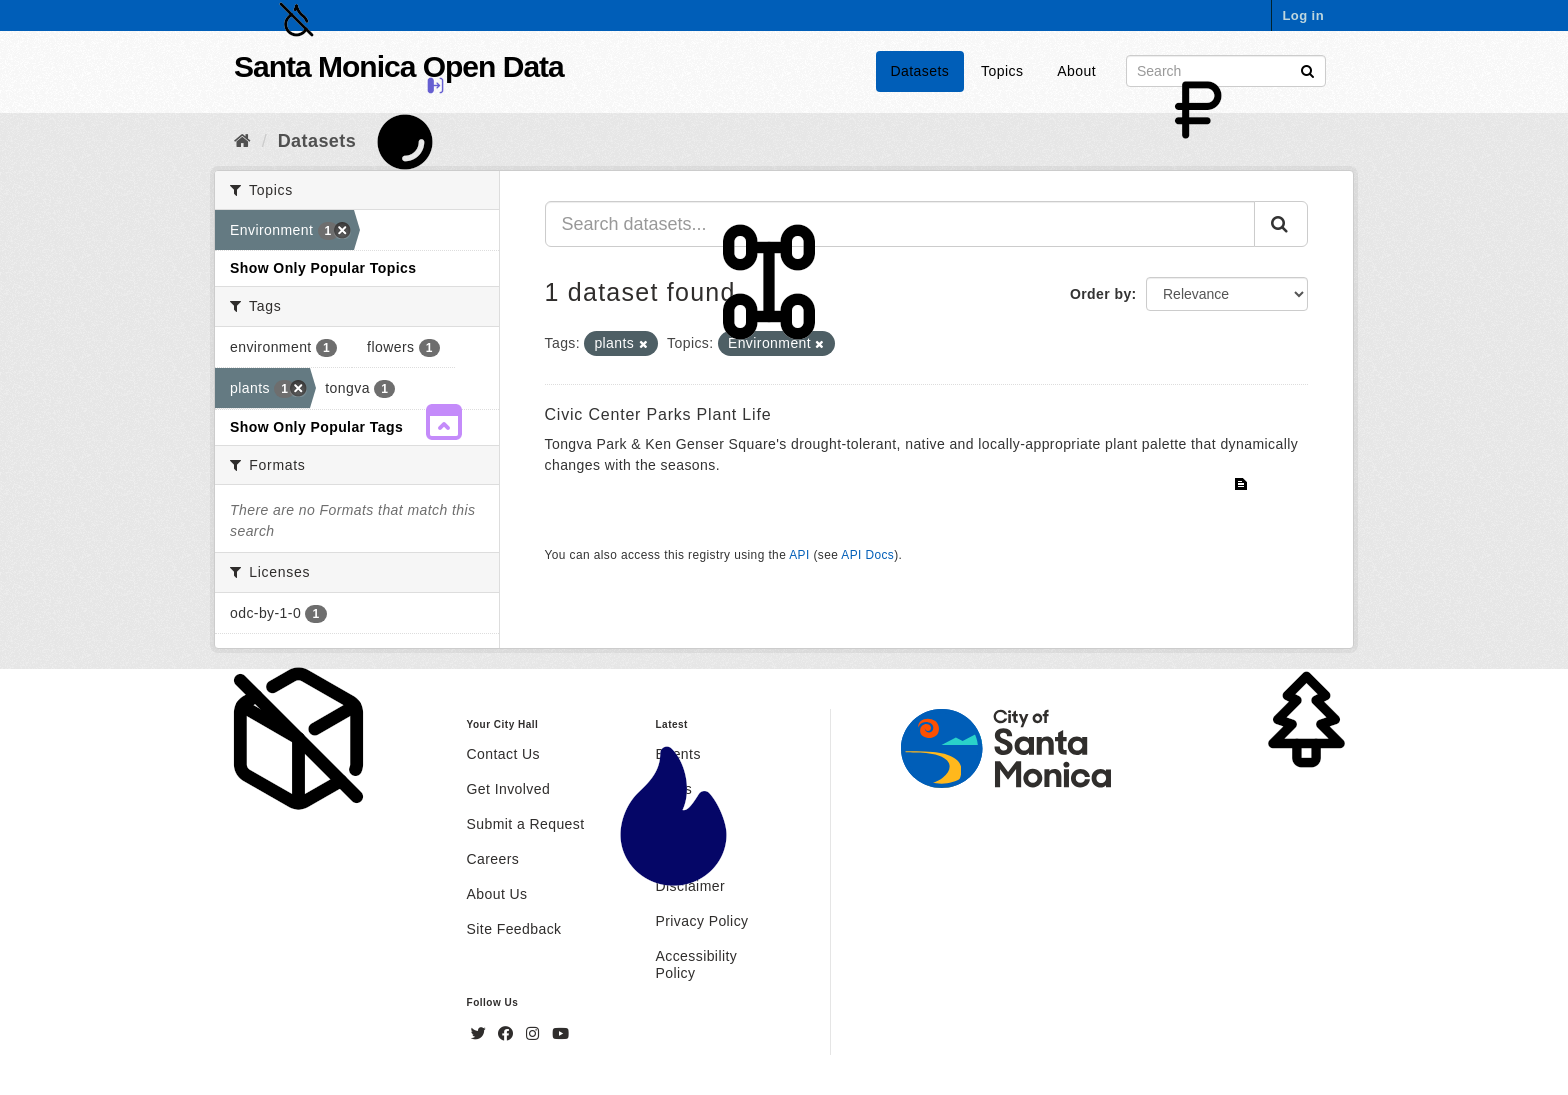 The height and width of the screenshot is (1095, 1568). What do you see at coordinates (405, 142) in the screenshot?
I see `apply inner shadow effect to bottom-right corner` at bounding box center [405, 142].